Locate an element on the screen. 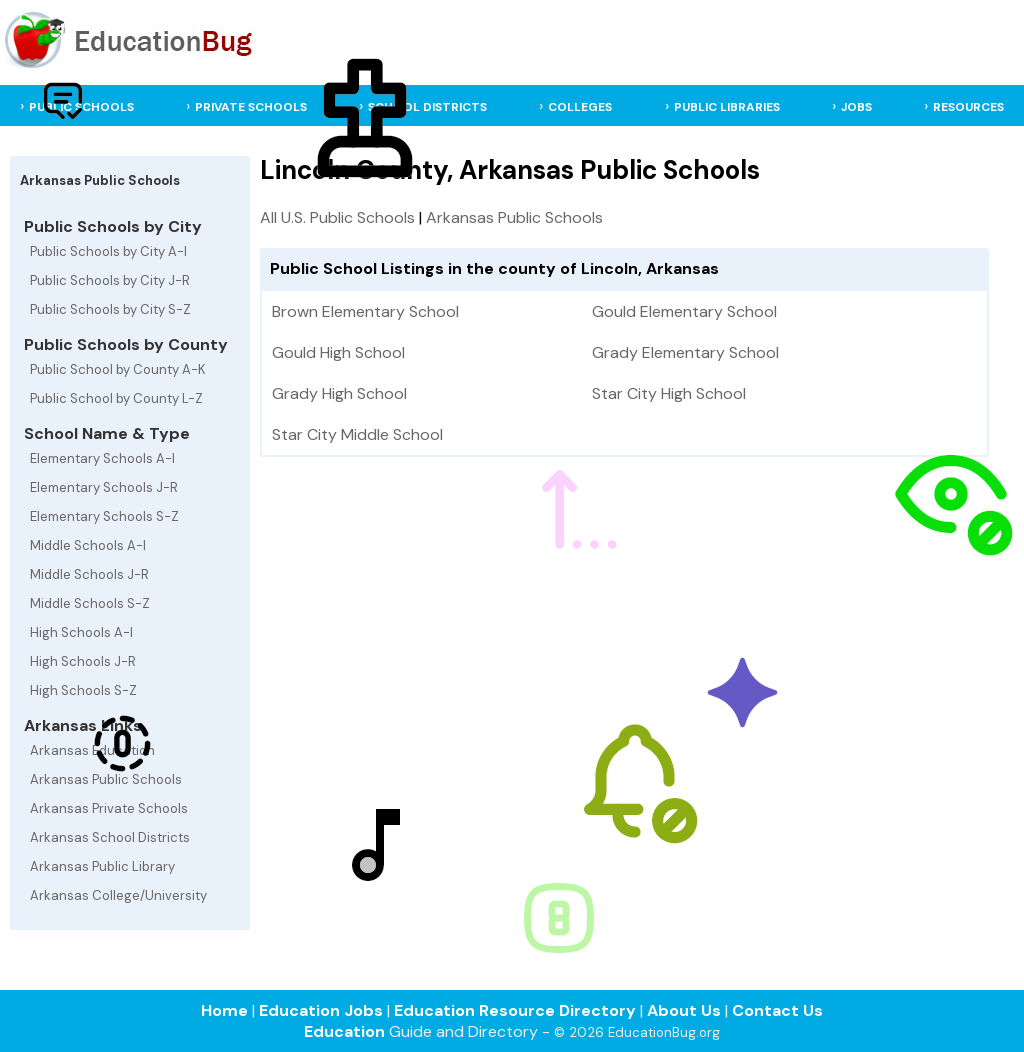 The width and height of the screenshot is (1024, 1052). indicates a pending or in-progress state is located at coordinates (122, 743).